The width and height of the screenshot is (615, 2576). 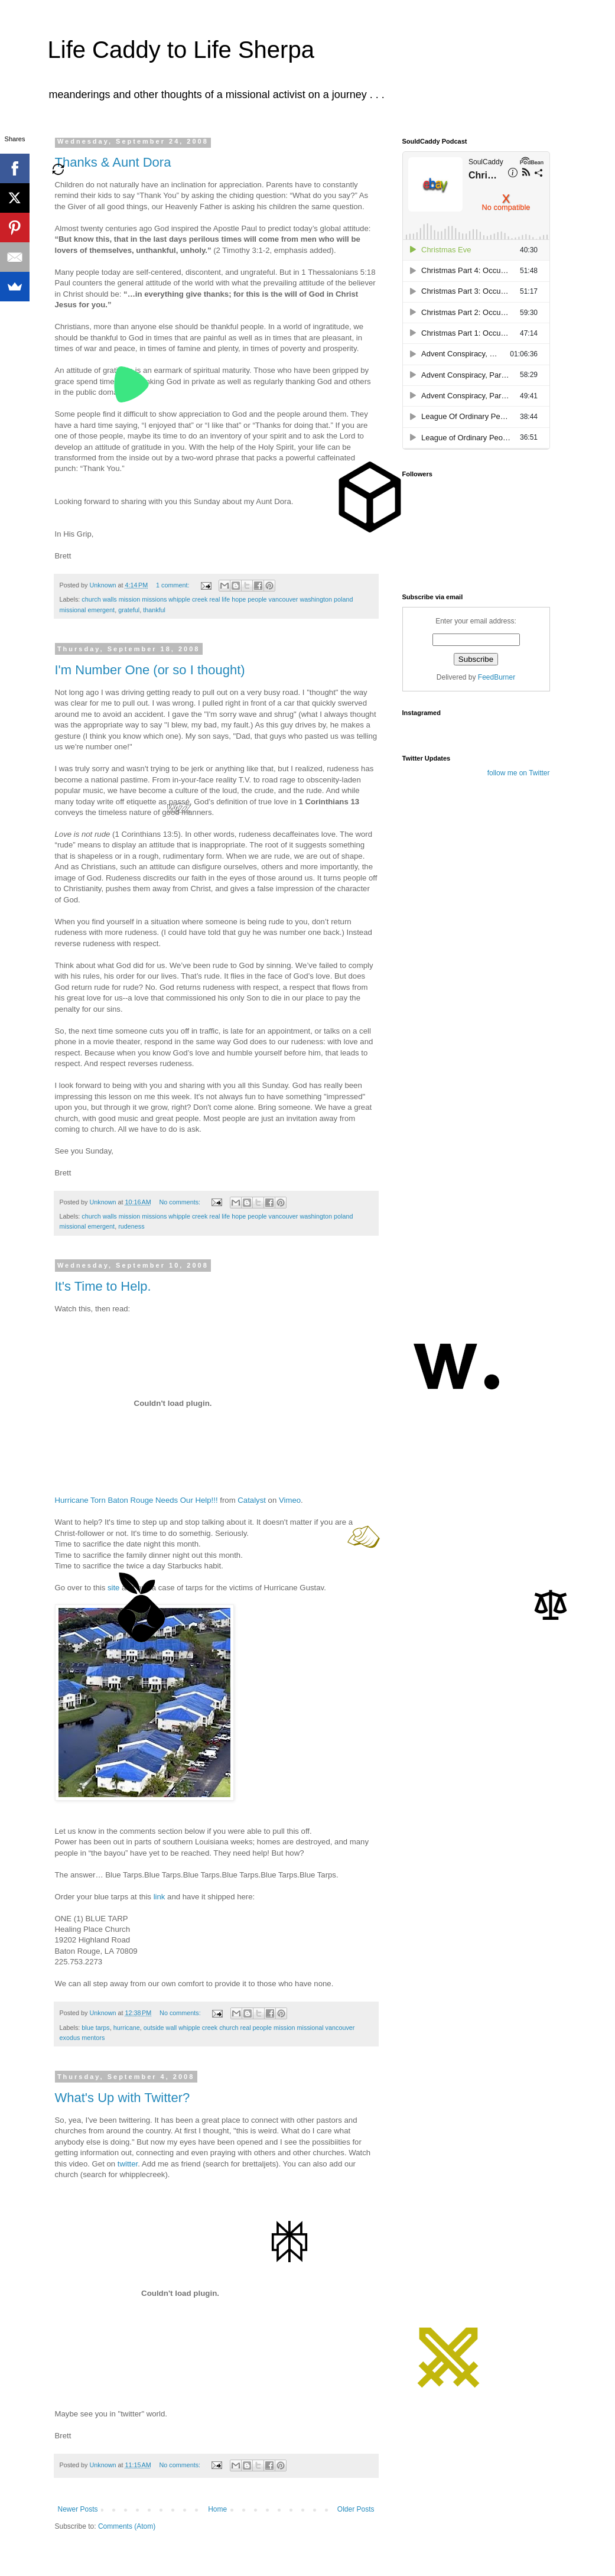 What do you see at coordinates (363, 1536) in the screenshot?
I see `lefthook git hooks manager logo` at bounding box center [363, 1536].